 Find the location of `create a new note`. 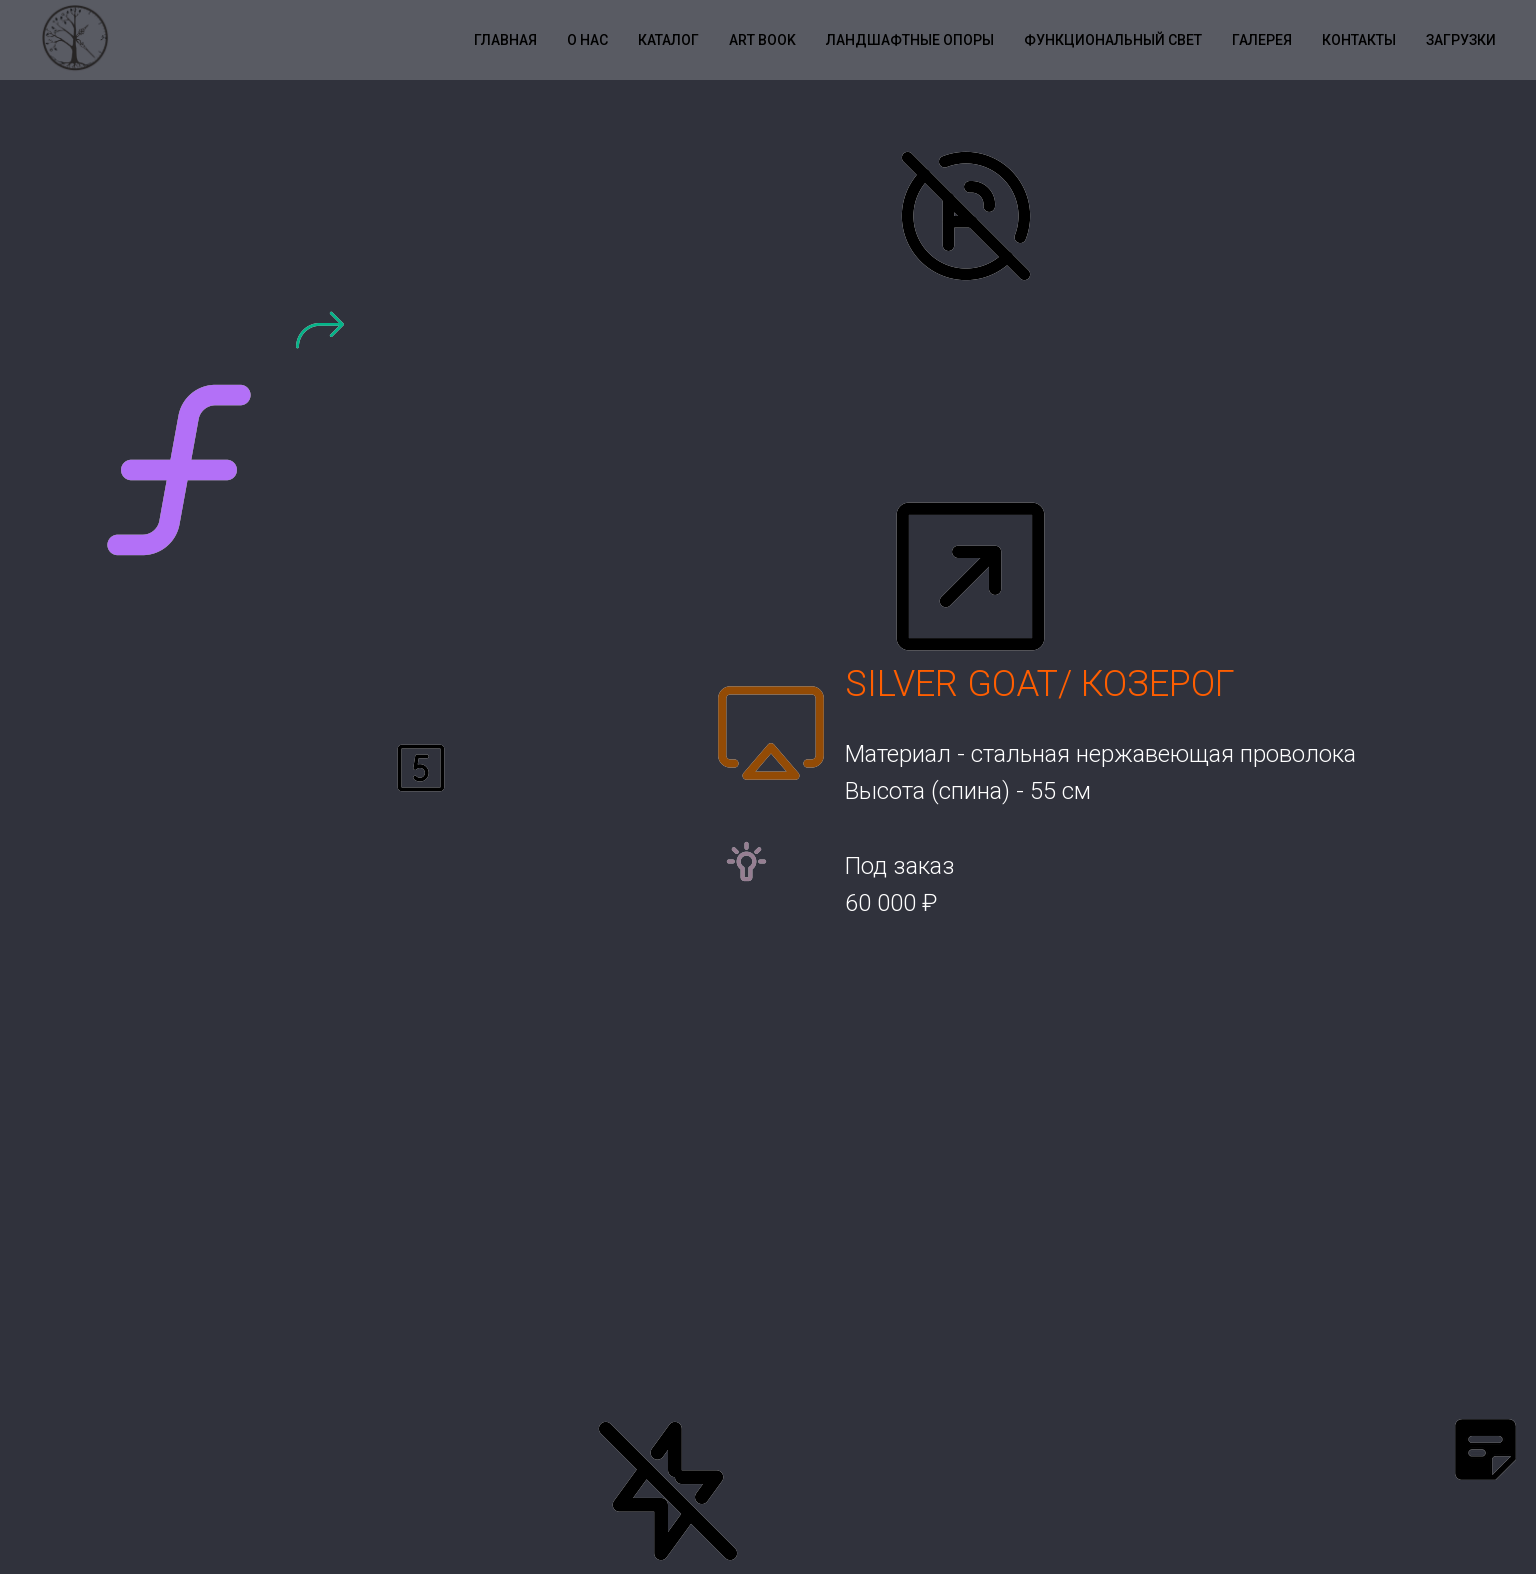

create a new note is located at coordinates (1485, 1449).